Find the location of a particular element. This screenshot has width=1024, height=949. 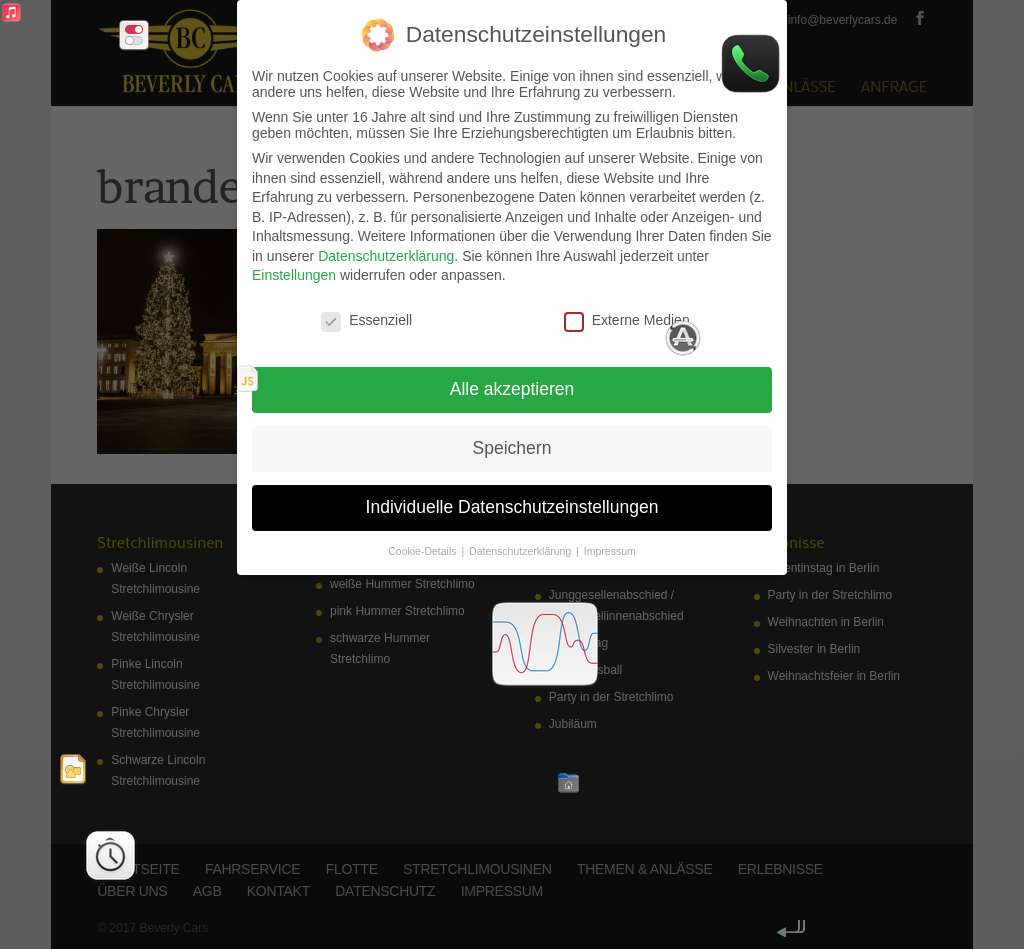

open the software update manager is located at coordinates (683, 338).